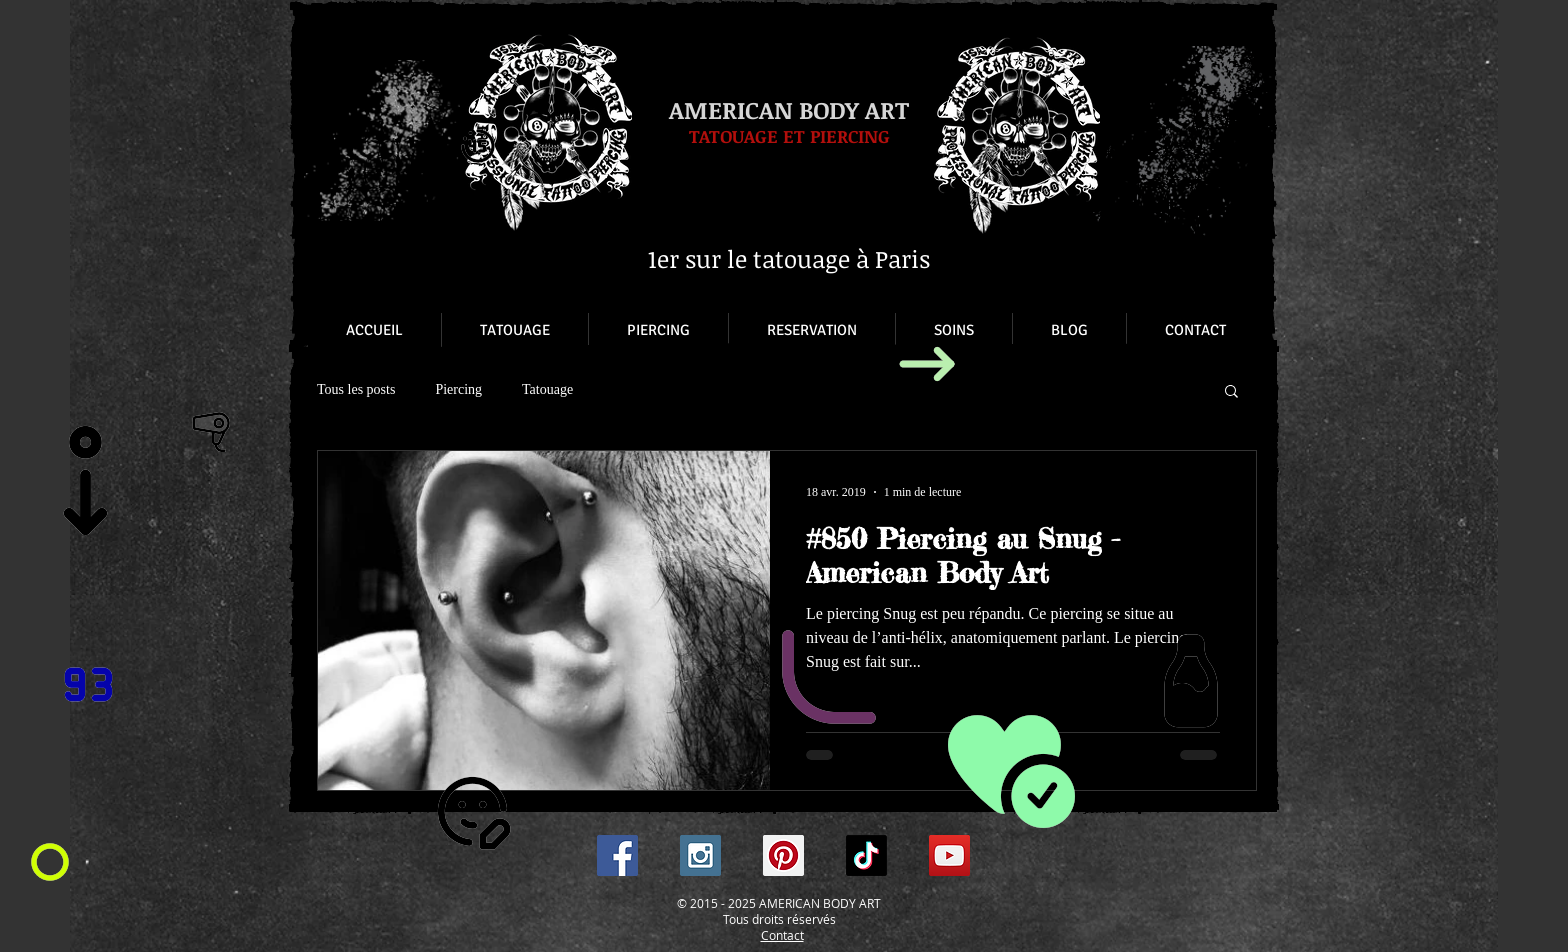  I want to click on displays the number 93 as a badge or counter, so click(88, 684).